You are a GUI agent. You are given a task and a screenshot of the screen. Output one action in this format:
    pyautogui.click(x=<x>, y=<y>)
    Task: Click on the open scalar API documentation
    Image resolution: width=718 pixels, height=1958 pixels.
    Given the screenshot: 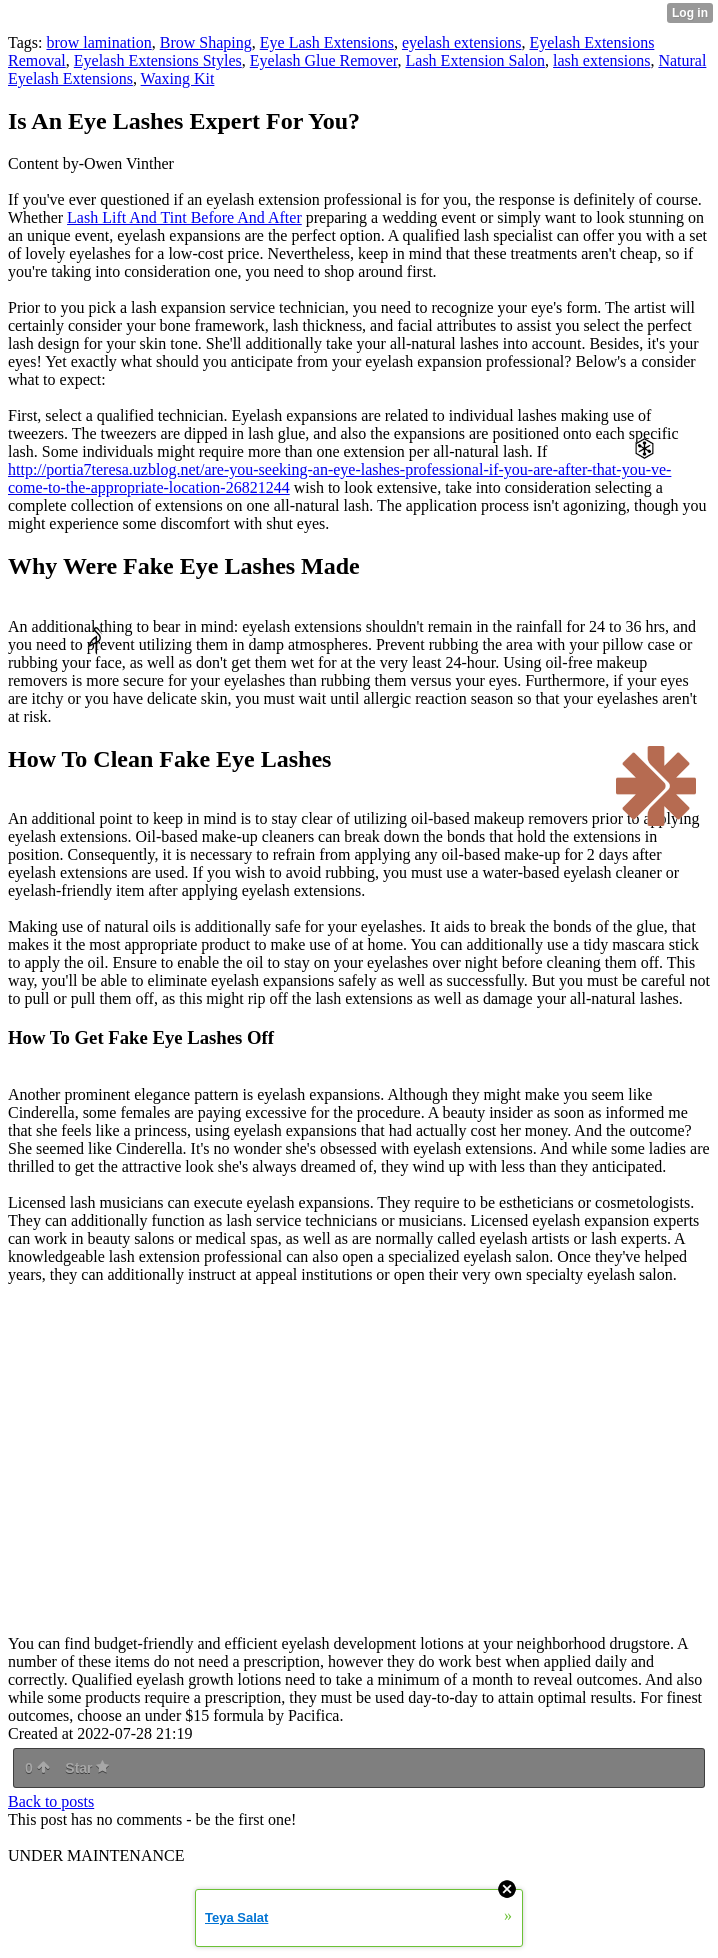 What is the action you would take?
    pyautogui.click(x=656, y=786)
    